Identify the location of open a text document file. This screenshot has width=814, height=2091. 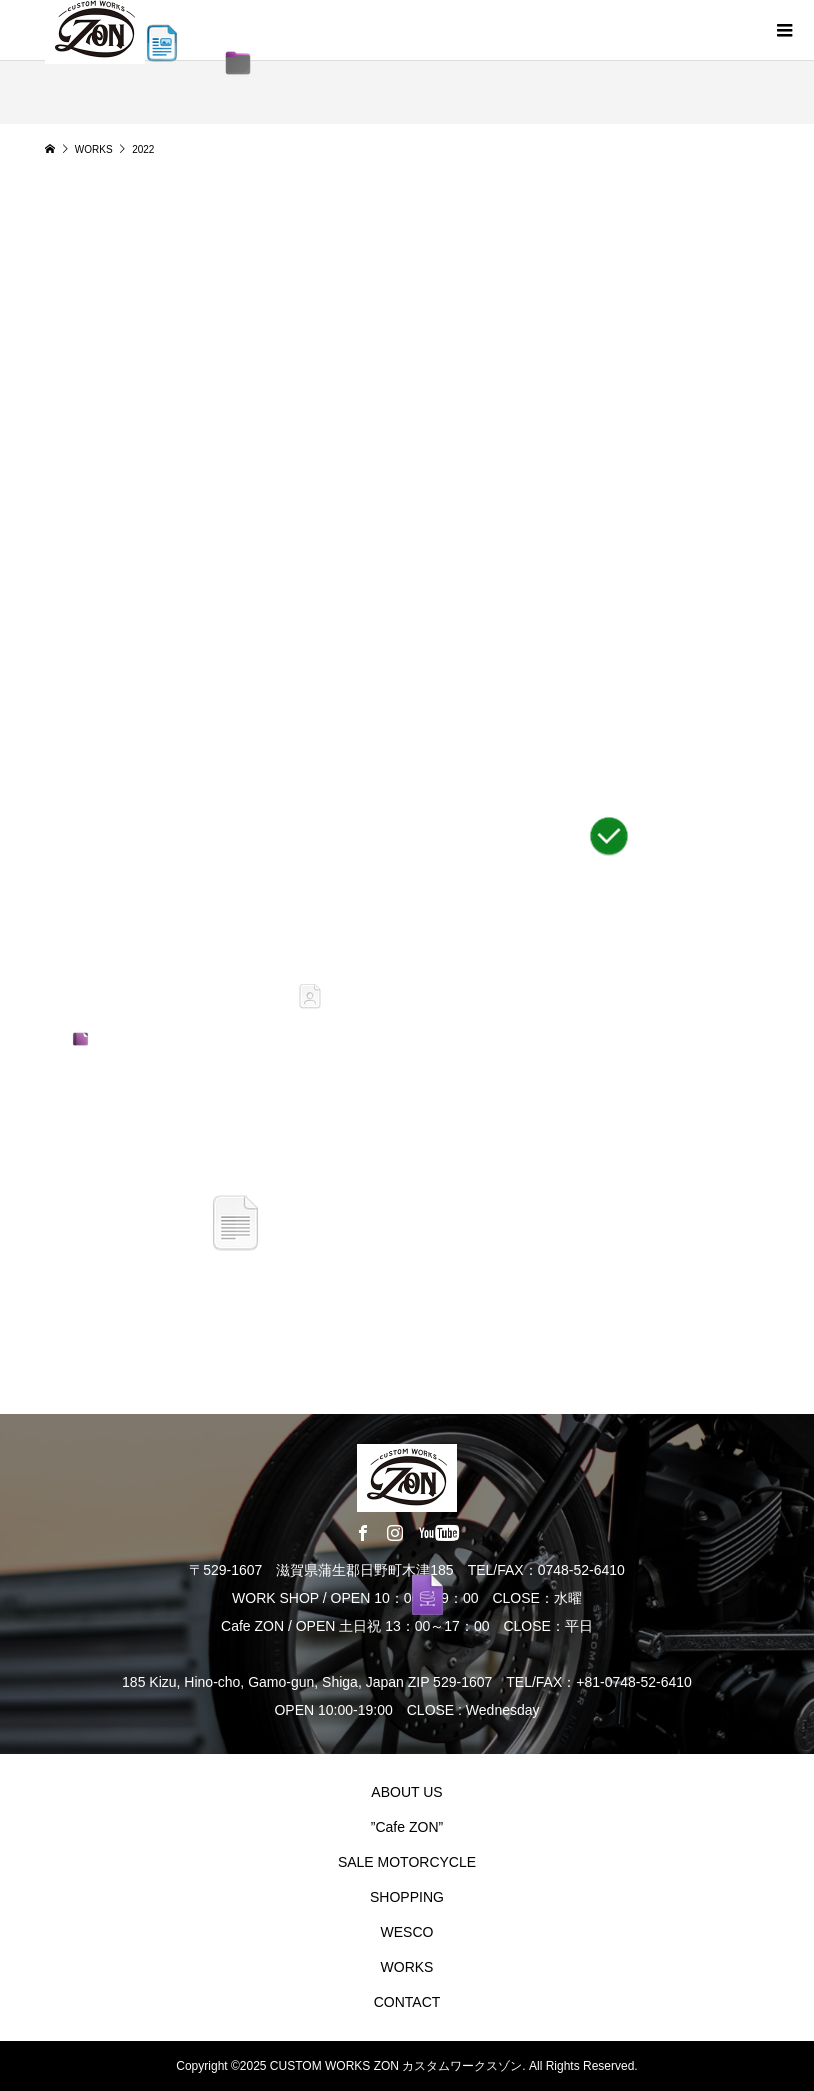
(162, 43).